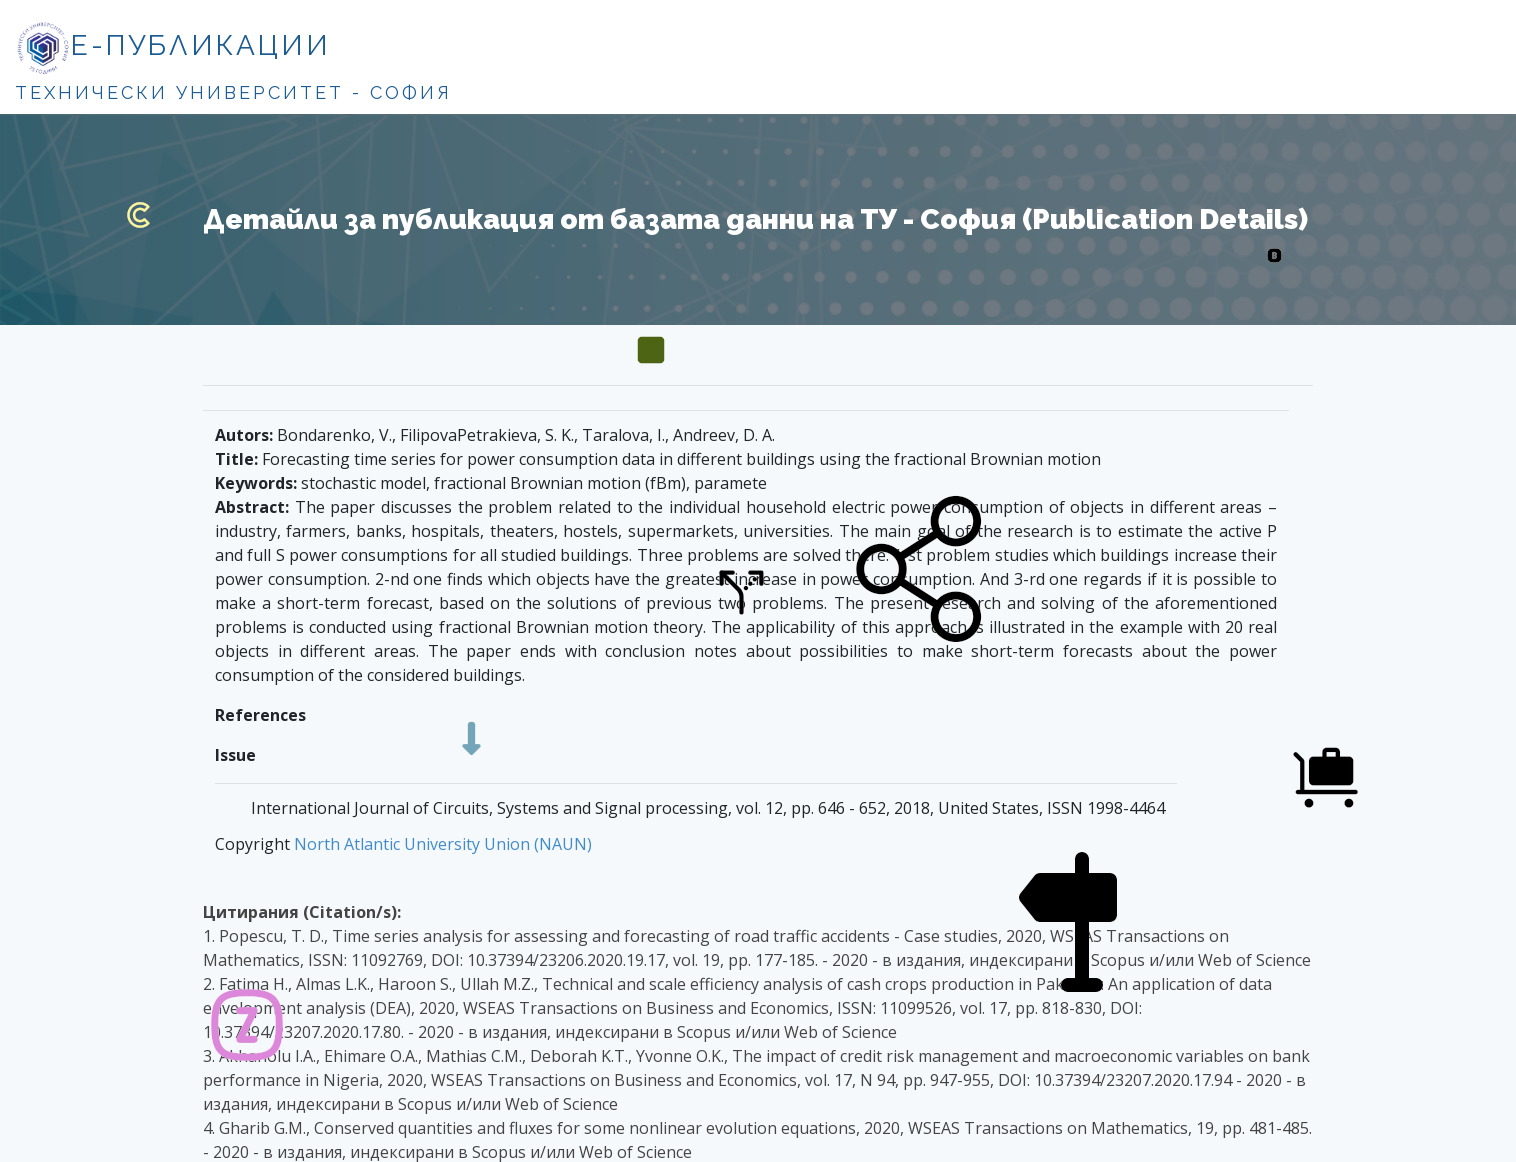 This screenshot has height=1162, width=1516. I want to click on apply bold formatting to text, so click(1274, 255).